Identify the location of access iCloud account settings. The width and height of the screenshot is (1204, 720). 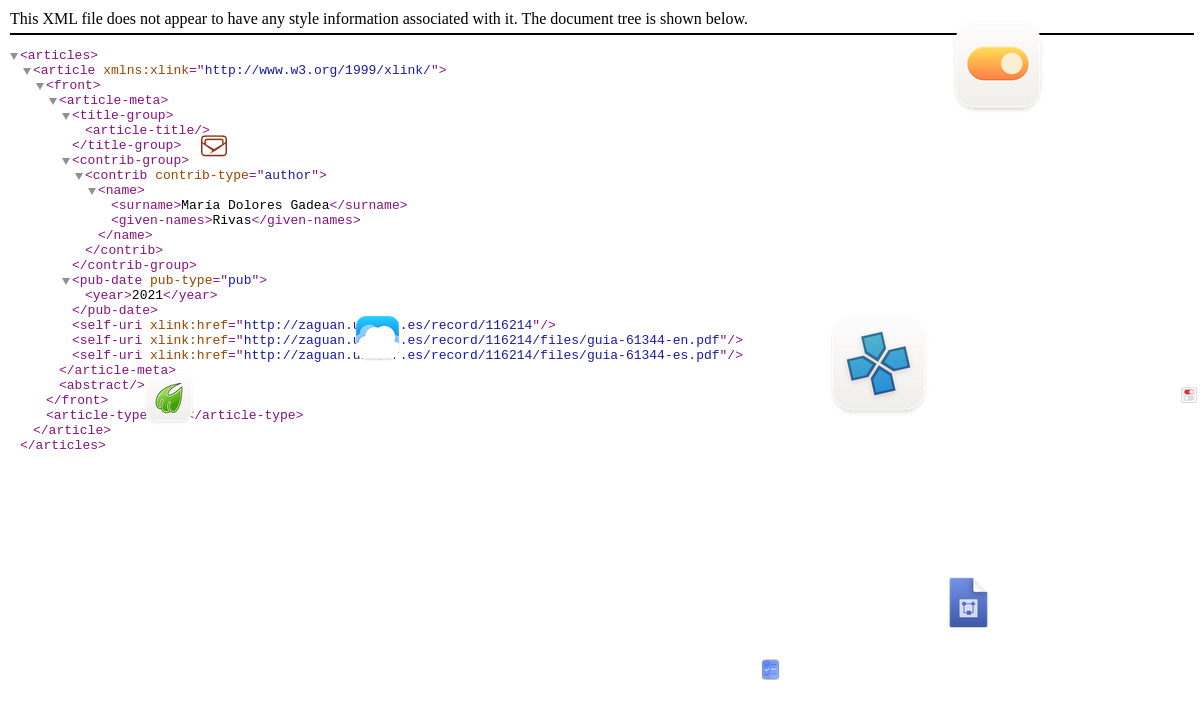
(377, 337).